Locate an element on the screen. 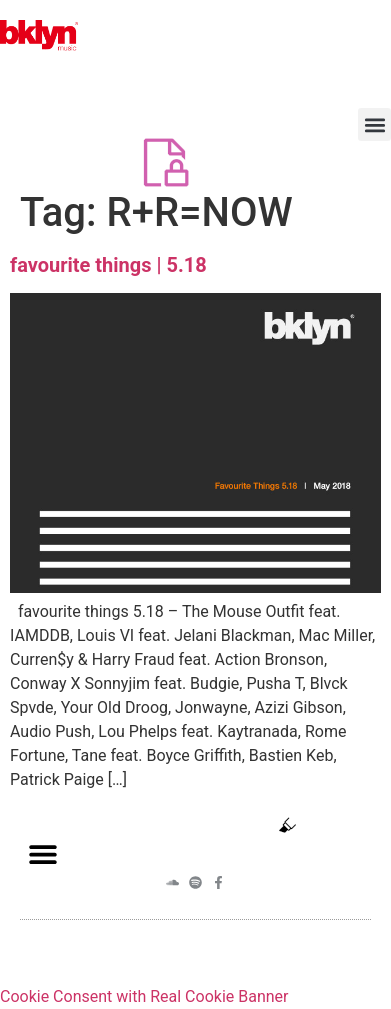 This screenshot has height=1009, width=391. create a private gist or secret snippet is located at coordinates (164, 162).